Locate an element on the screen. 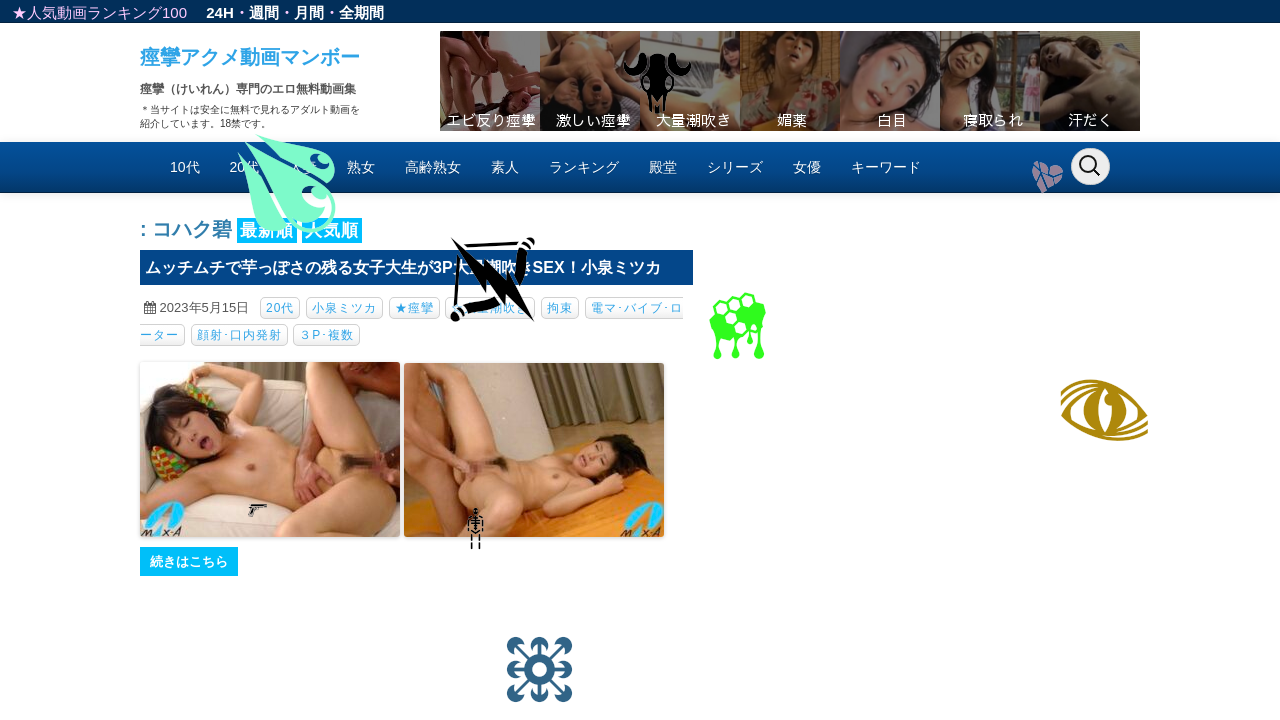 The image size is (1280, 720). equip lightning bow weapon is located at coordinates (492, 279).